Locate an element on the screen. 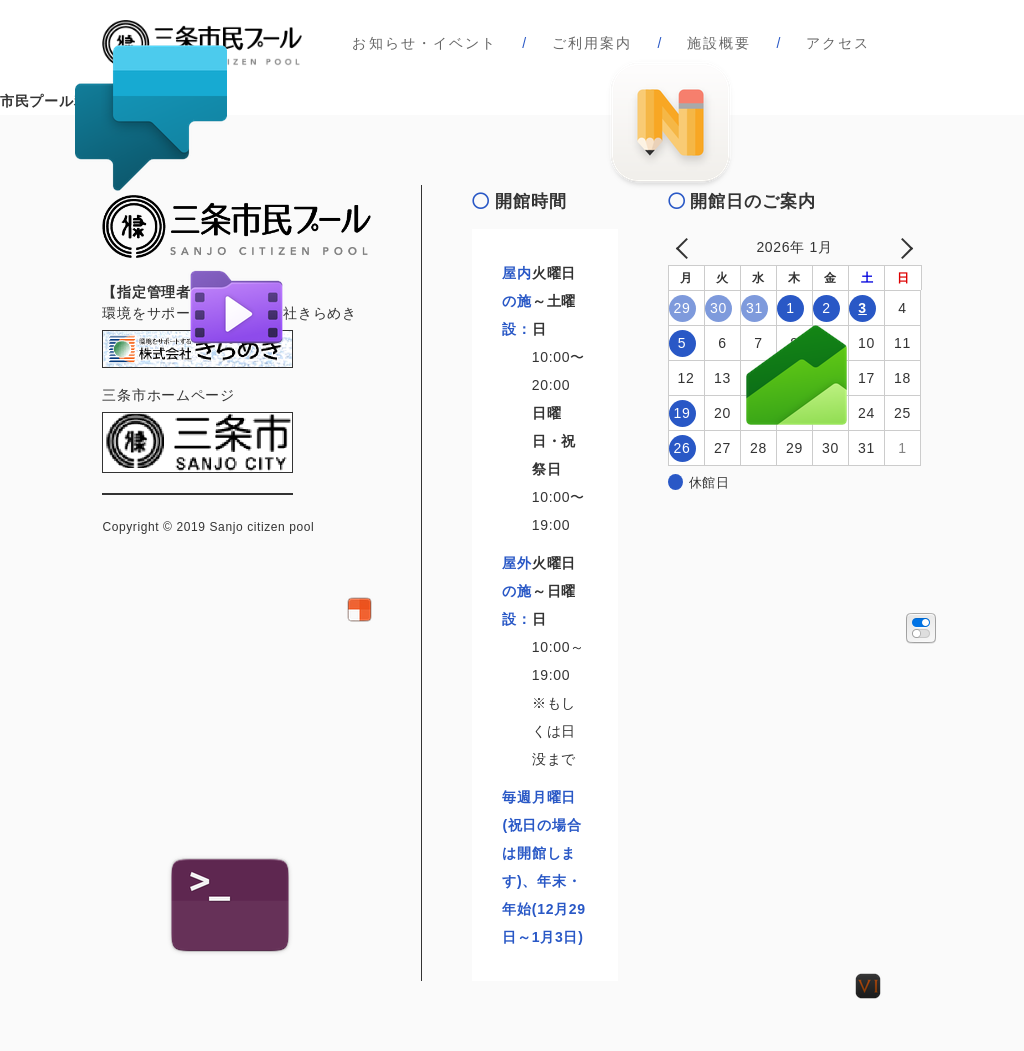  launch Civilization VI is located at coordinates (868, 986).